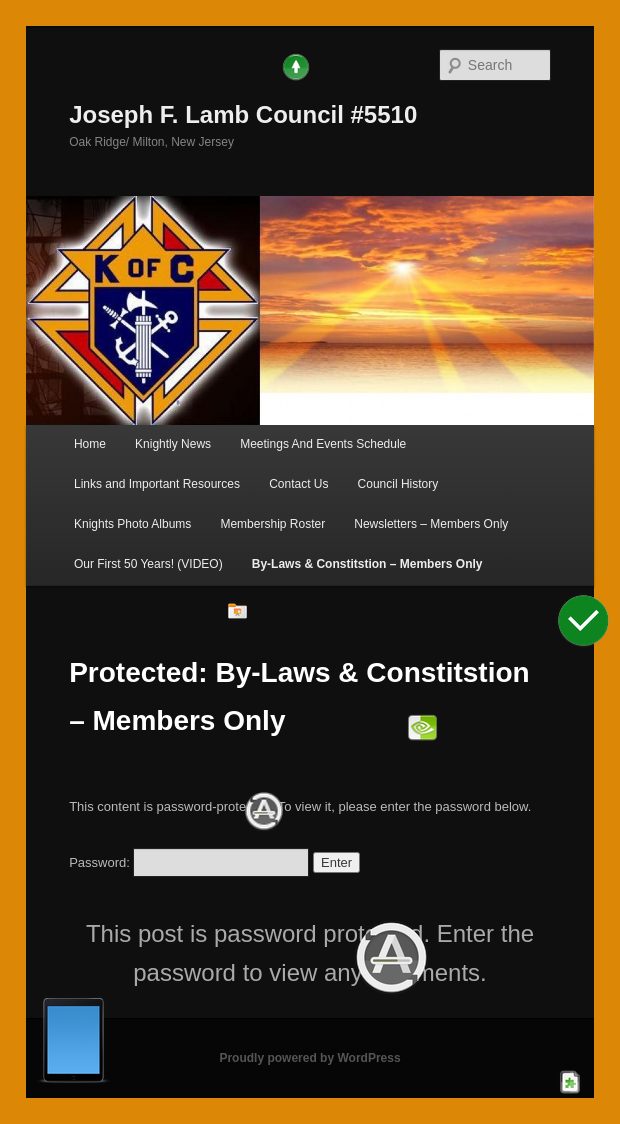  I want to click on iPad Air 2 device icon, so click(73, 1039).